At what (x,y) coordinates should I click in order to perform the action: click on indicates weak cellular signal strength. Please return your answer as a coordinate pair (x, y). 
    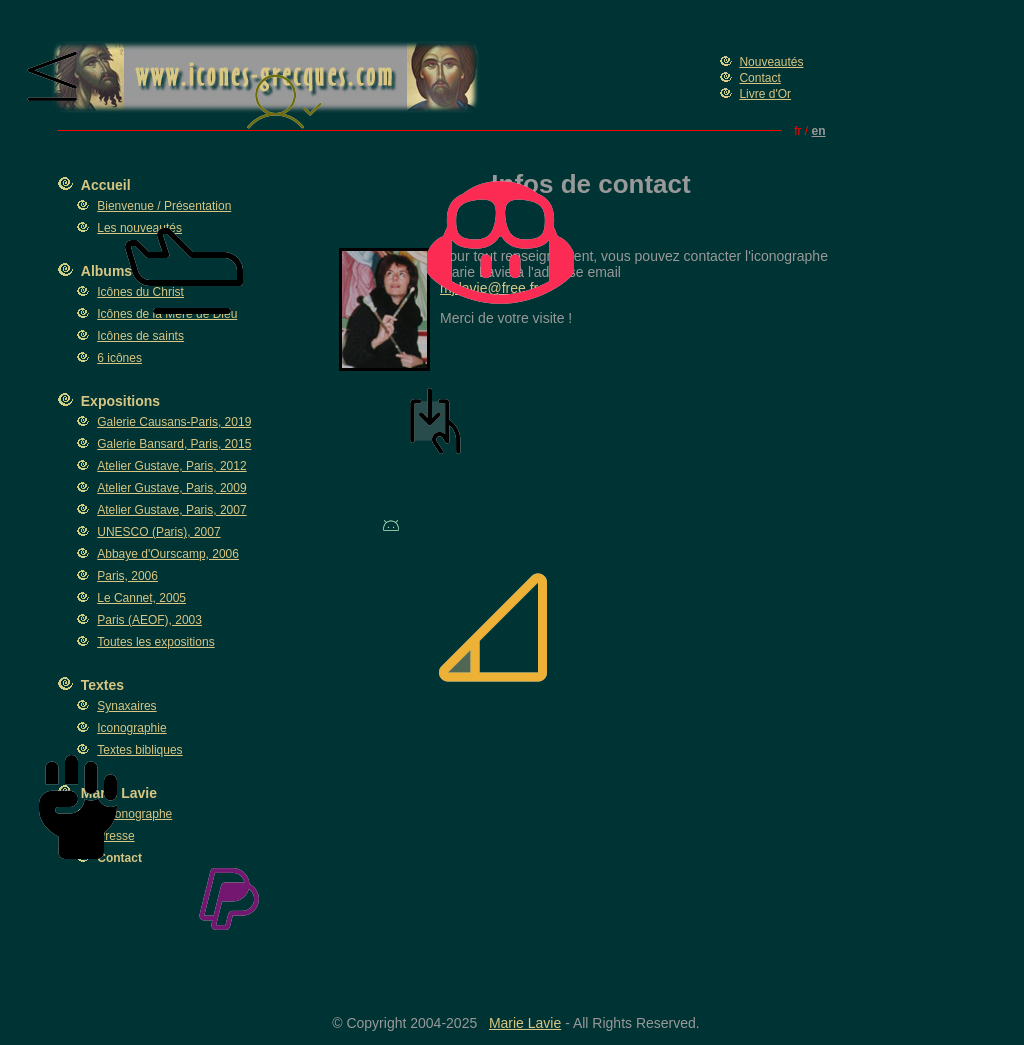
    Looking at the image, I should click on (502, 632).